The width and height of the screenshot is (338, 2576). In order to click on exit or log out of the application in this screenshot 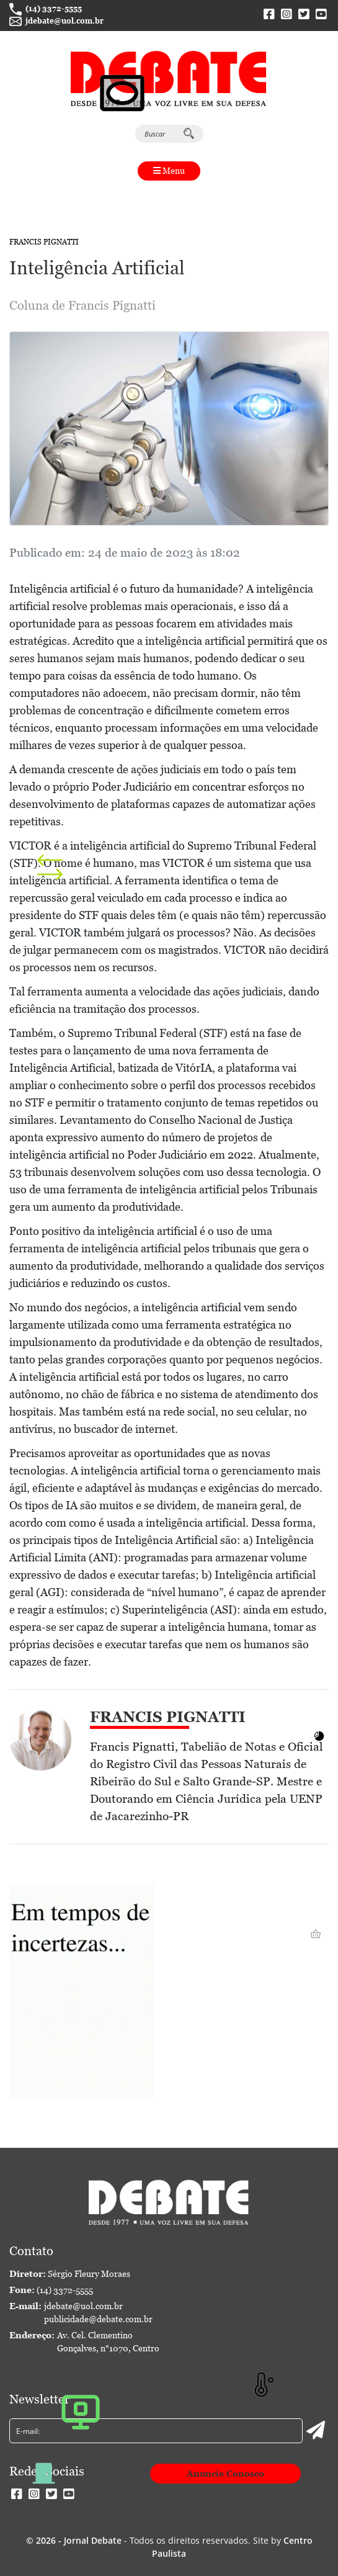, I will do `click(43, 2473)`.